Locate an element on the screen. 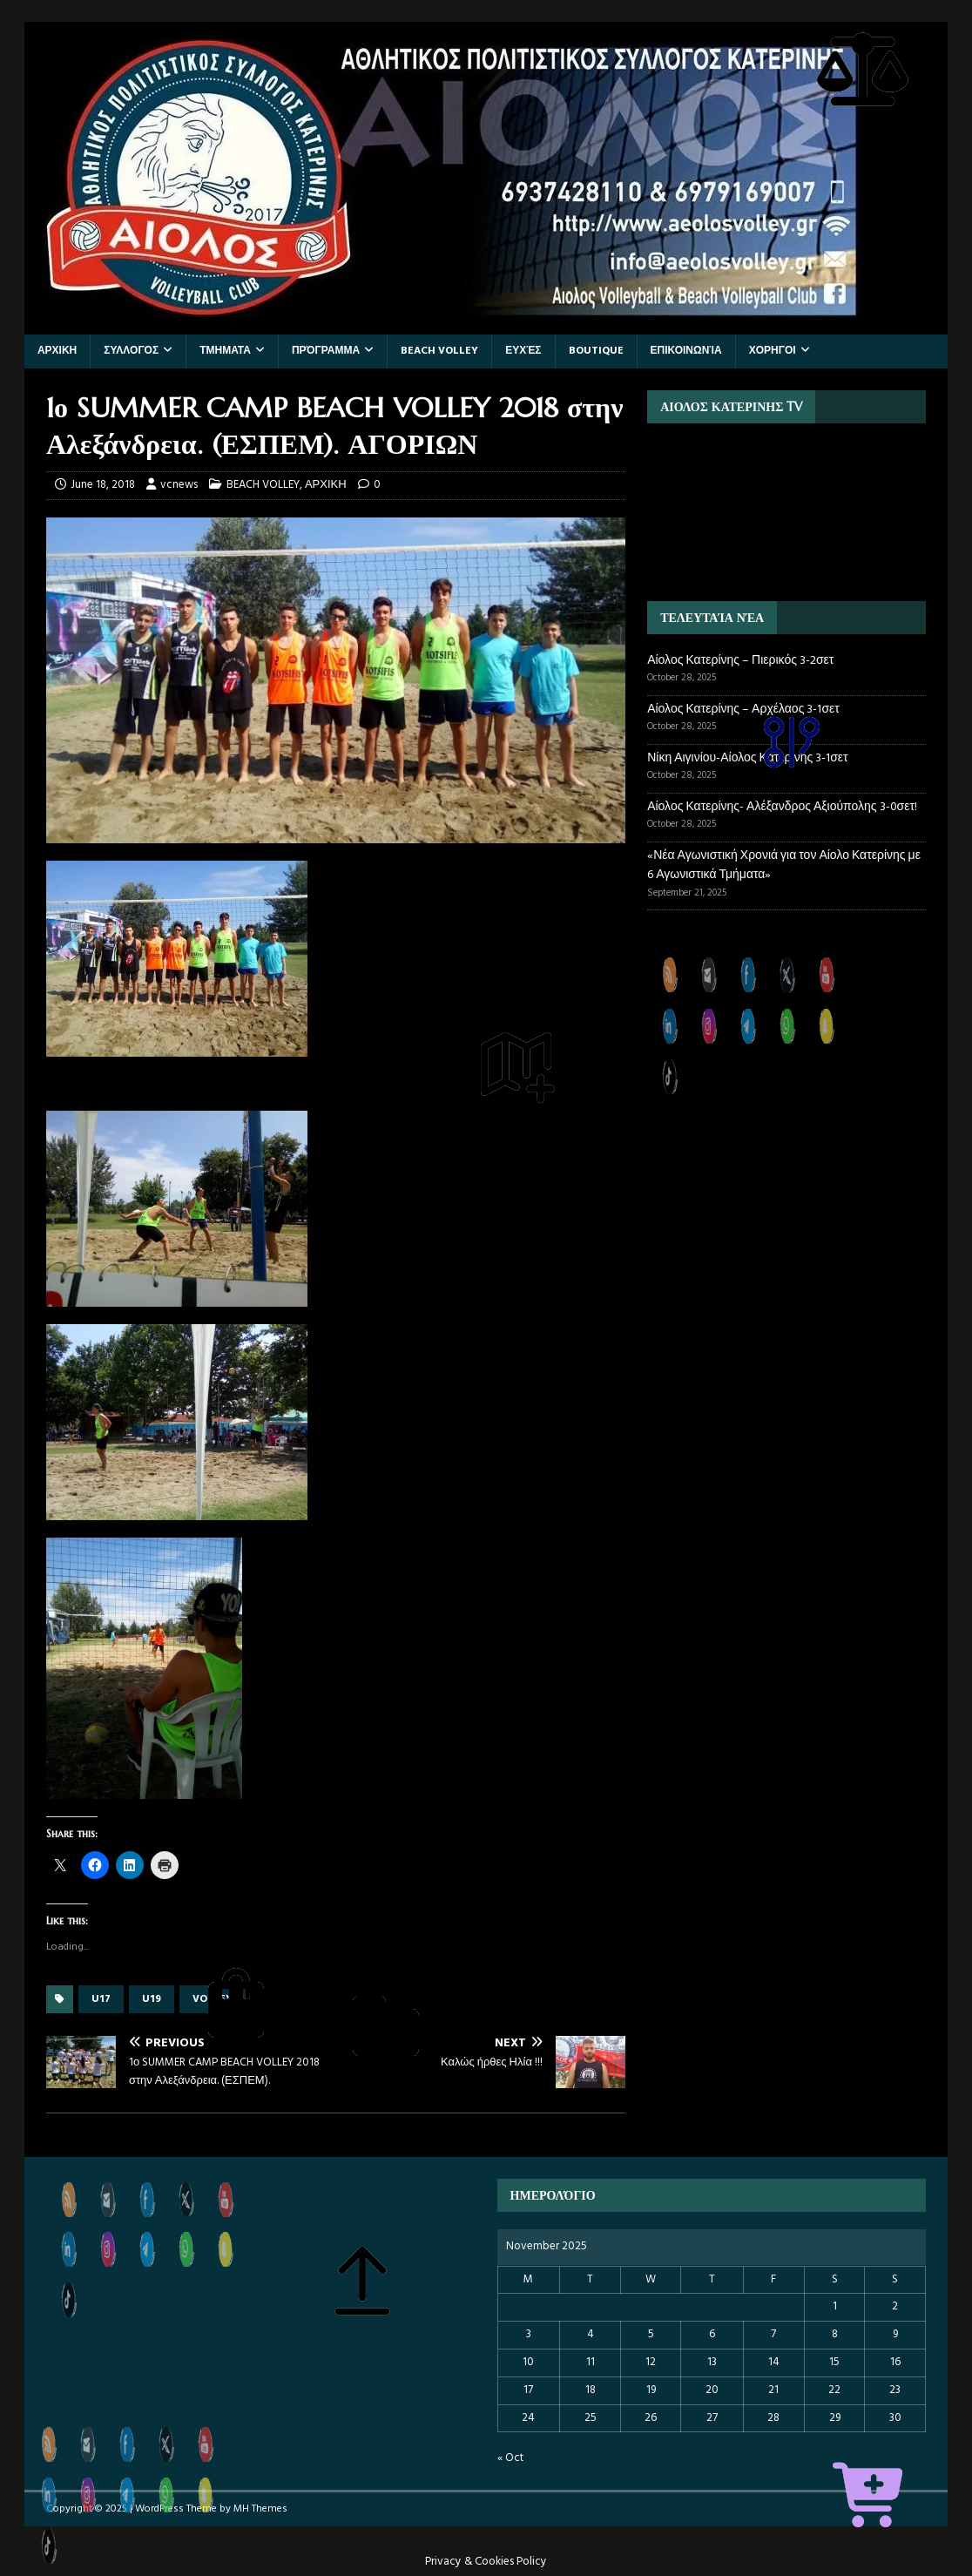  access legal or terms of service information is located at coordinates (862, 69).